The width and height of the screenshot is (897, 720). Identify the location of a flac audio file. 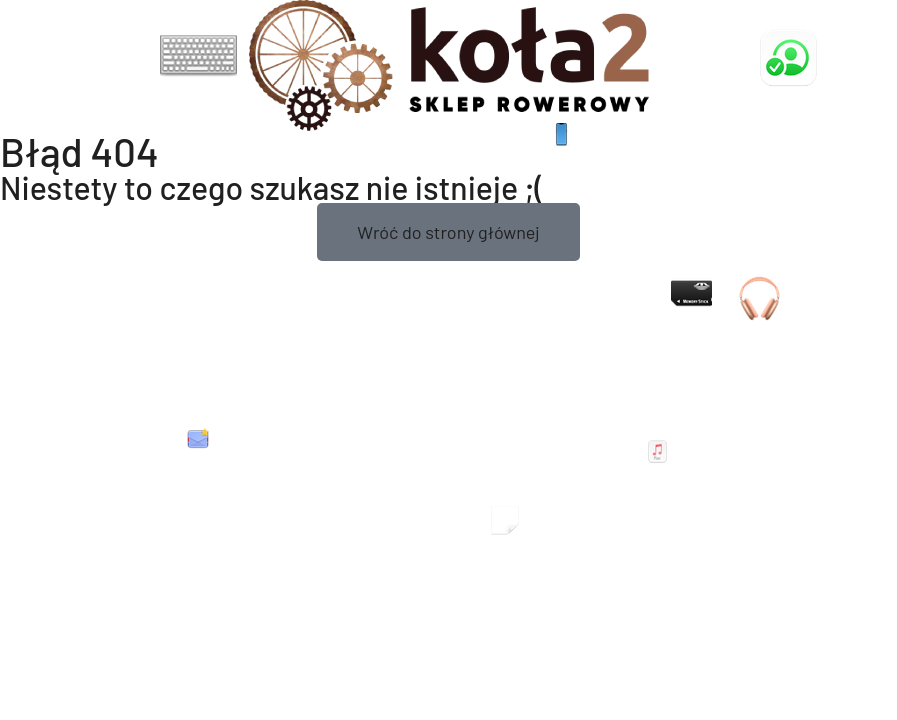
(657, 451).